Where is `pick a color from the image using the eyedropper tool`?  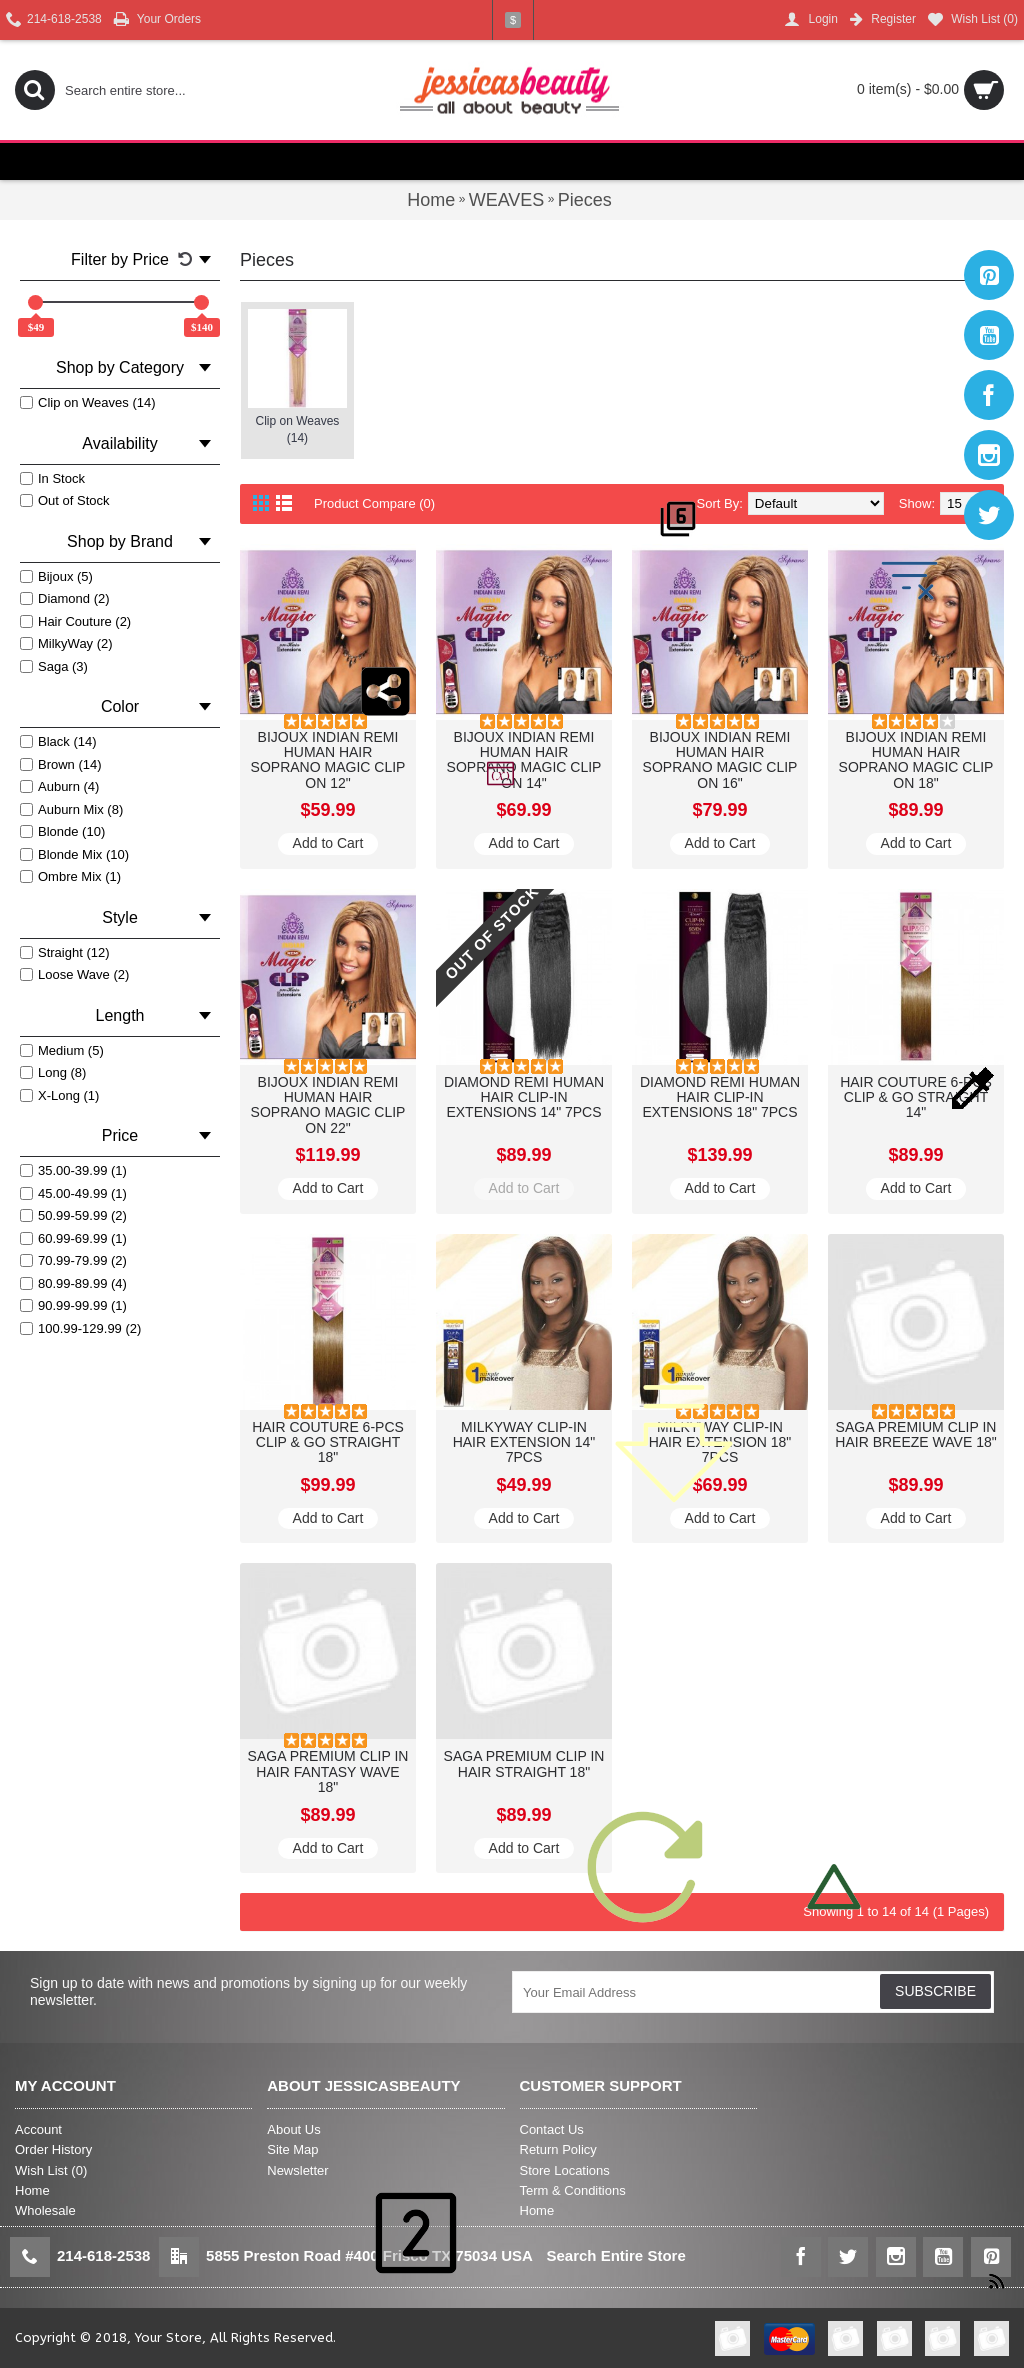
pick a color from the image using the eyedropper tool is located at coordinates (972, 1088).